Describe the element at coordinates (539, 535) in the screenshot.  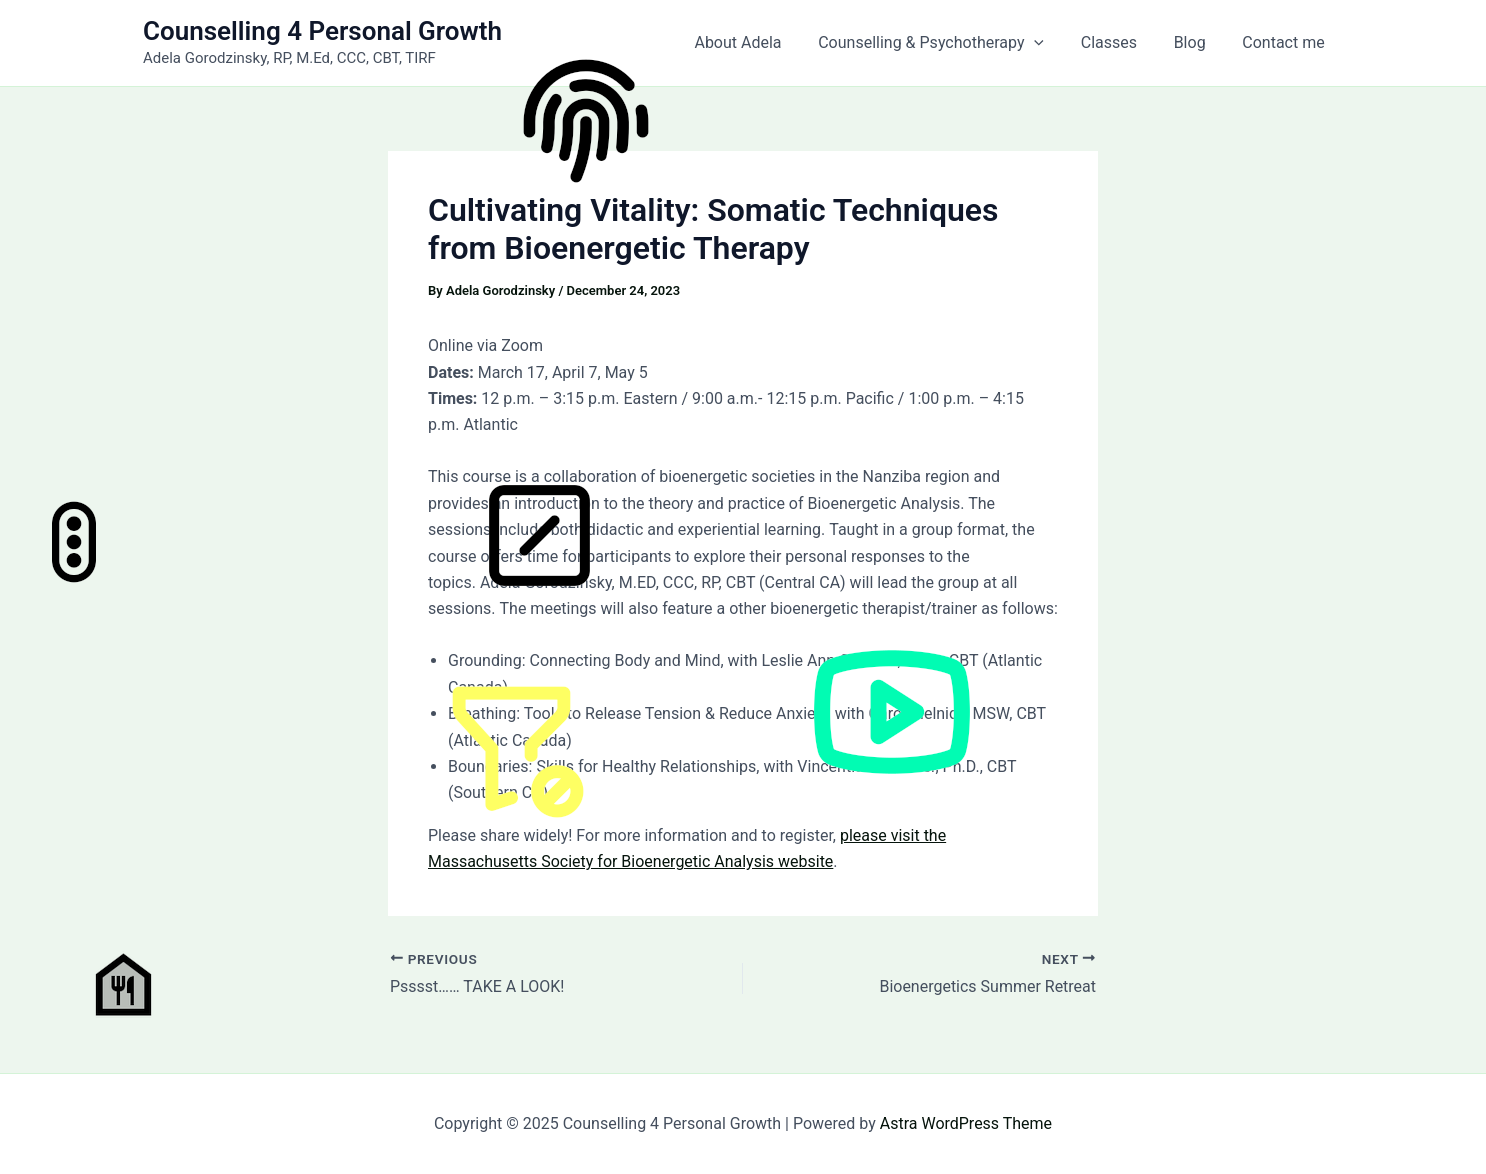
I see `indicates a blocked or prohibited action` at that location.